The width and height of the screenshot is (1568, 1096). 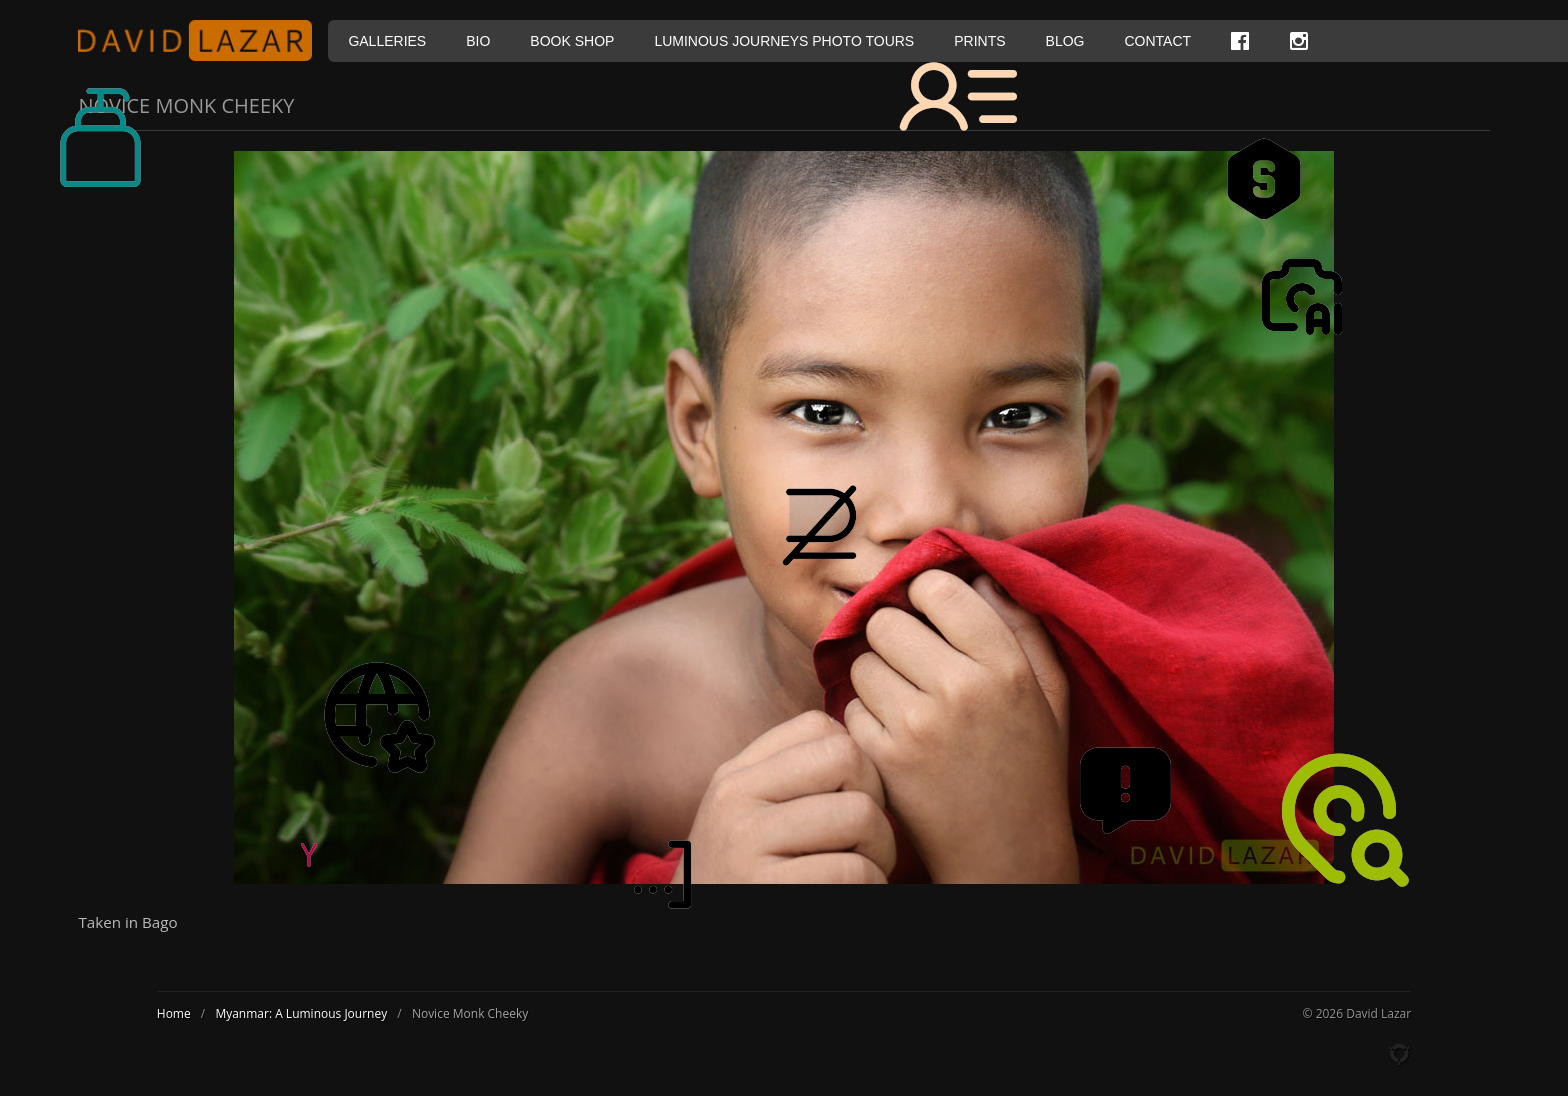 I want to click on add a website to favorites, so click(x=377, y=715).